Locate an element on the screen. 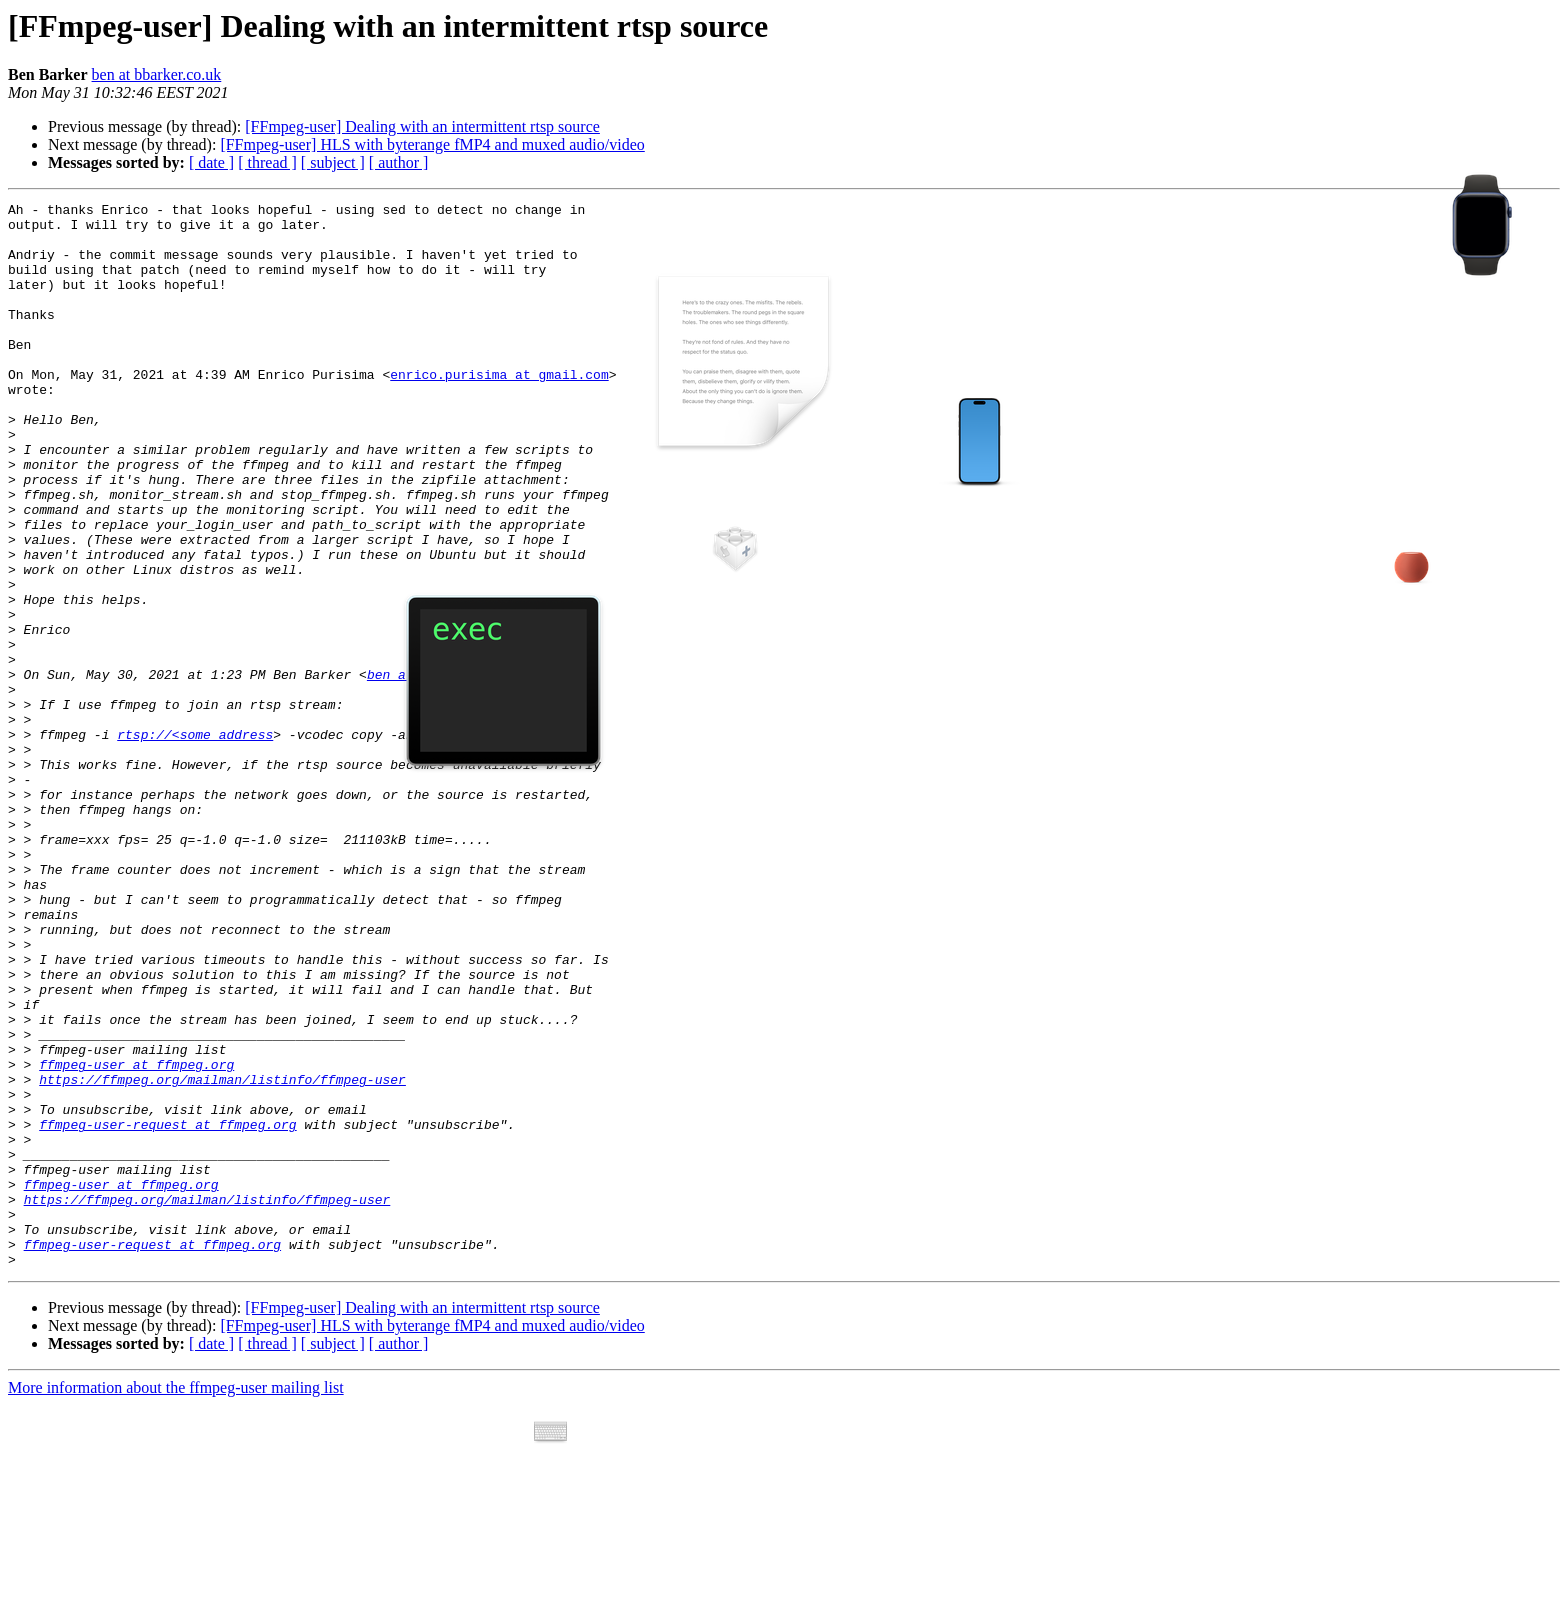 This screenshot has width=1568, height=1618. a text clipping file containing copied text is located at coordinates (743, 365).